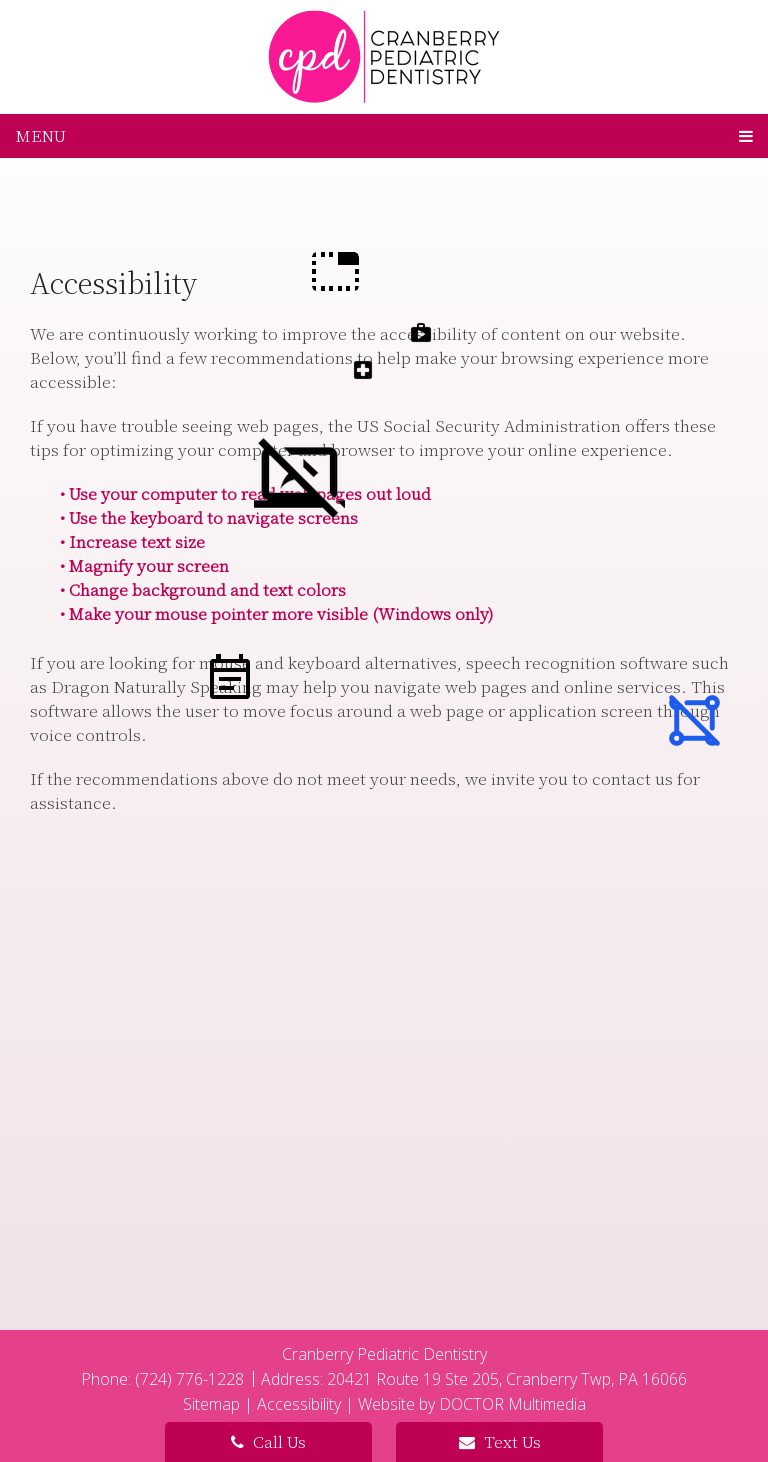 The width and height of the screenshot is (768, 1462). I want to click on an inactive or unselected browser tab, so click(335, 271).